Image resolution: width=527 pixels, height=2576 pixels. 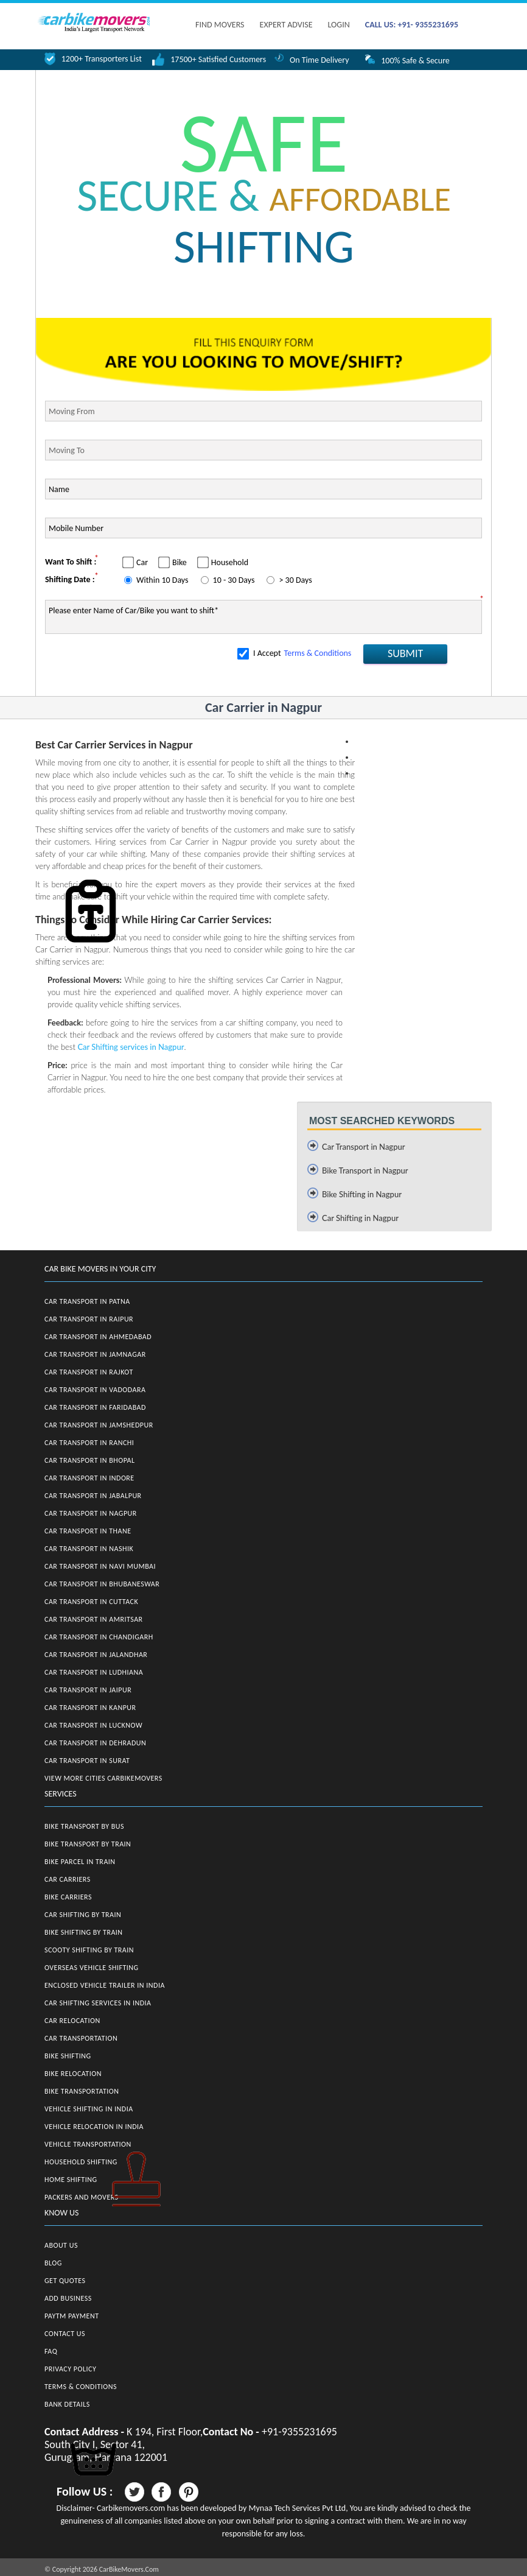 What do you see at coordinates (136, 2180) in the screenshot?
I see `apply a stamp or seal to a document` at bounding box center [136, 2180].